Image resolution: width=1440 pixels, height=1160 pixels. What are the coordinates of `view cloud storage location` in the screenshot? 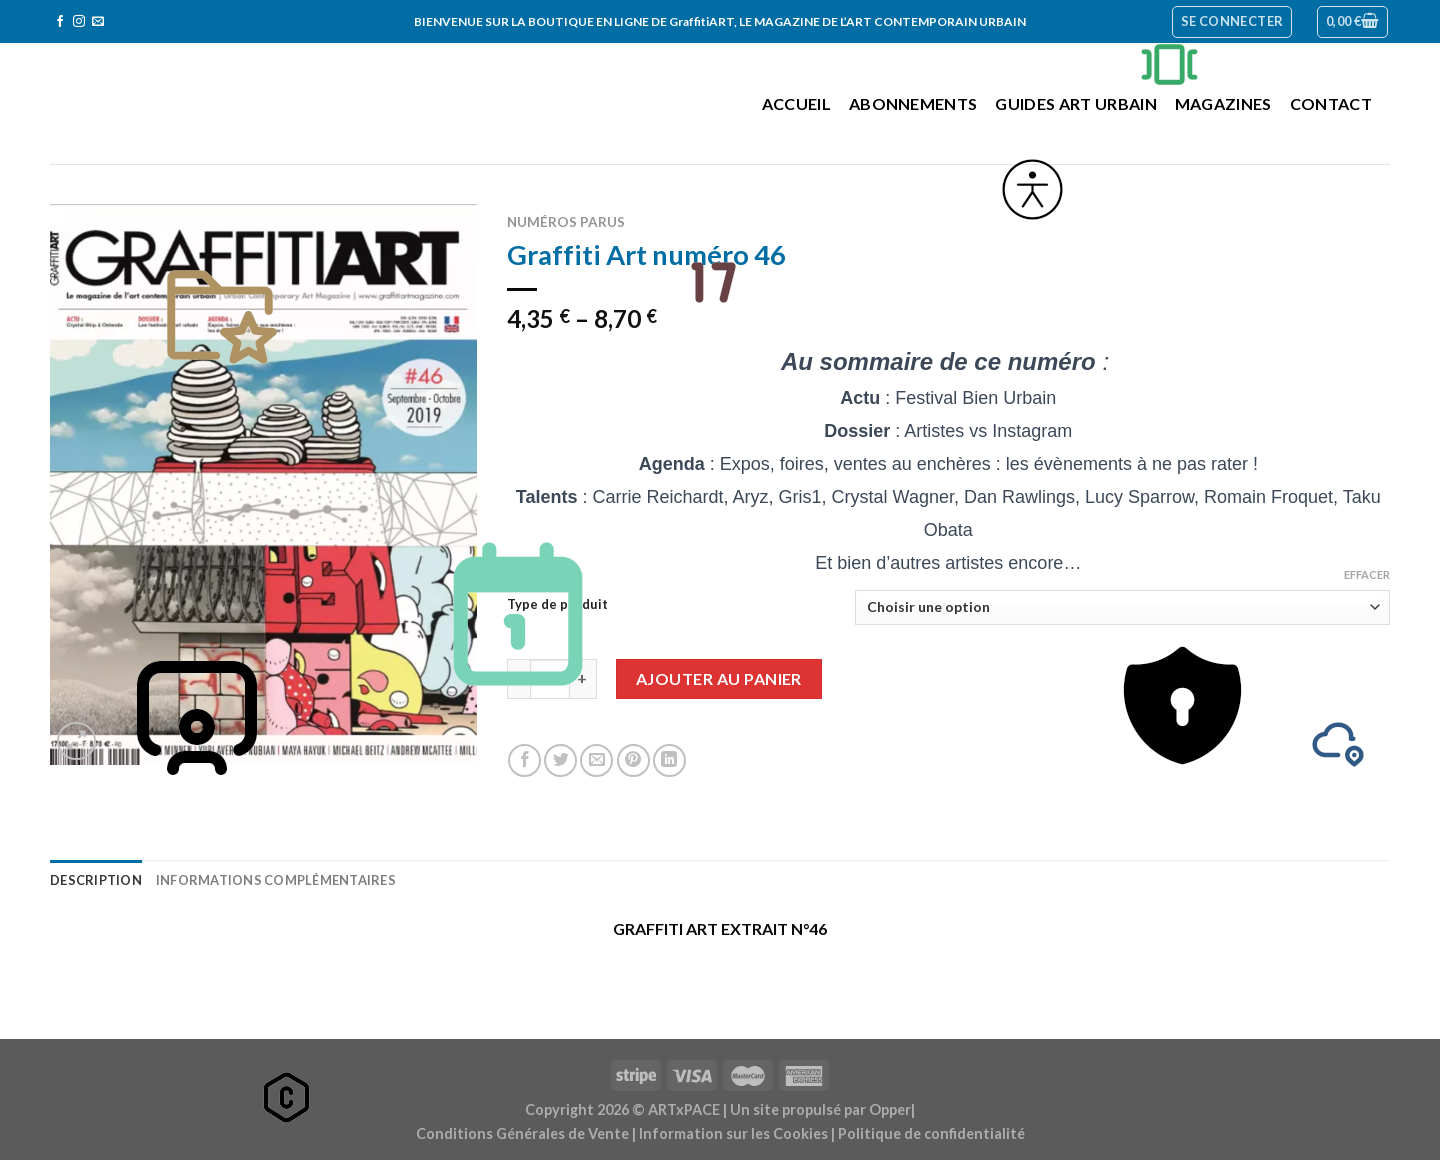 It's located at (1338, 741).